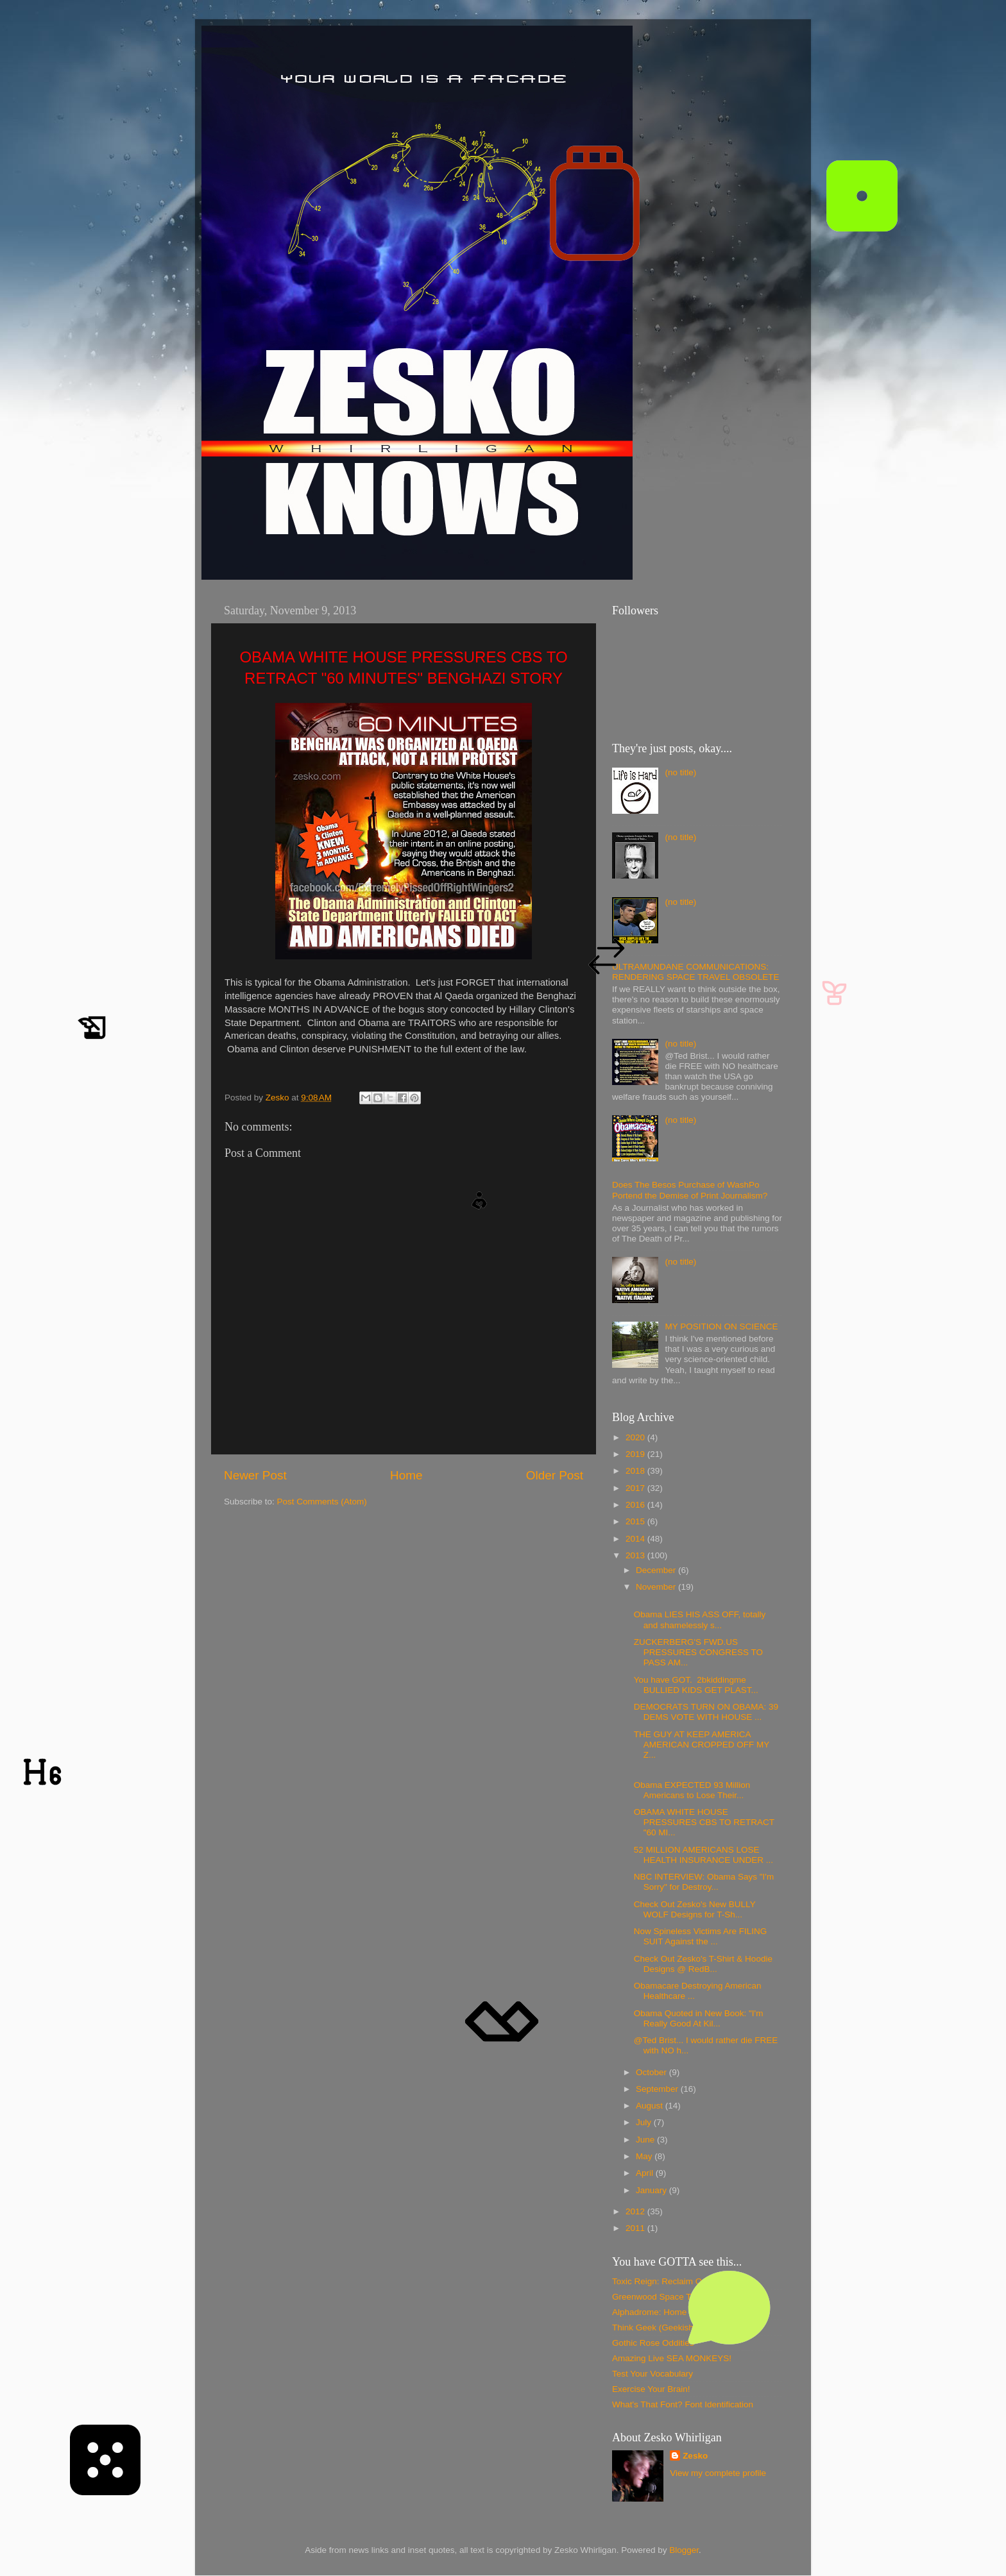  Describe the element at coordinates (729, 2307) in the screenshot. I see `open messaging or chat` at that location.